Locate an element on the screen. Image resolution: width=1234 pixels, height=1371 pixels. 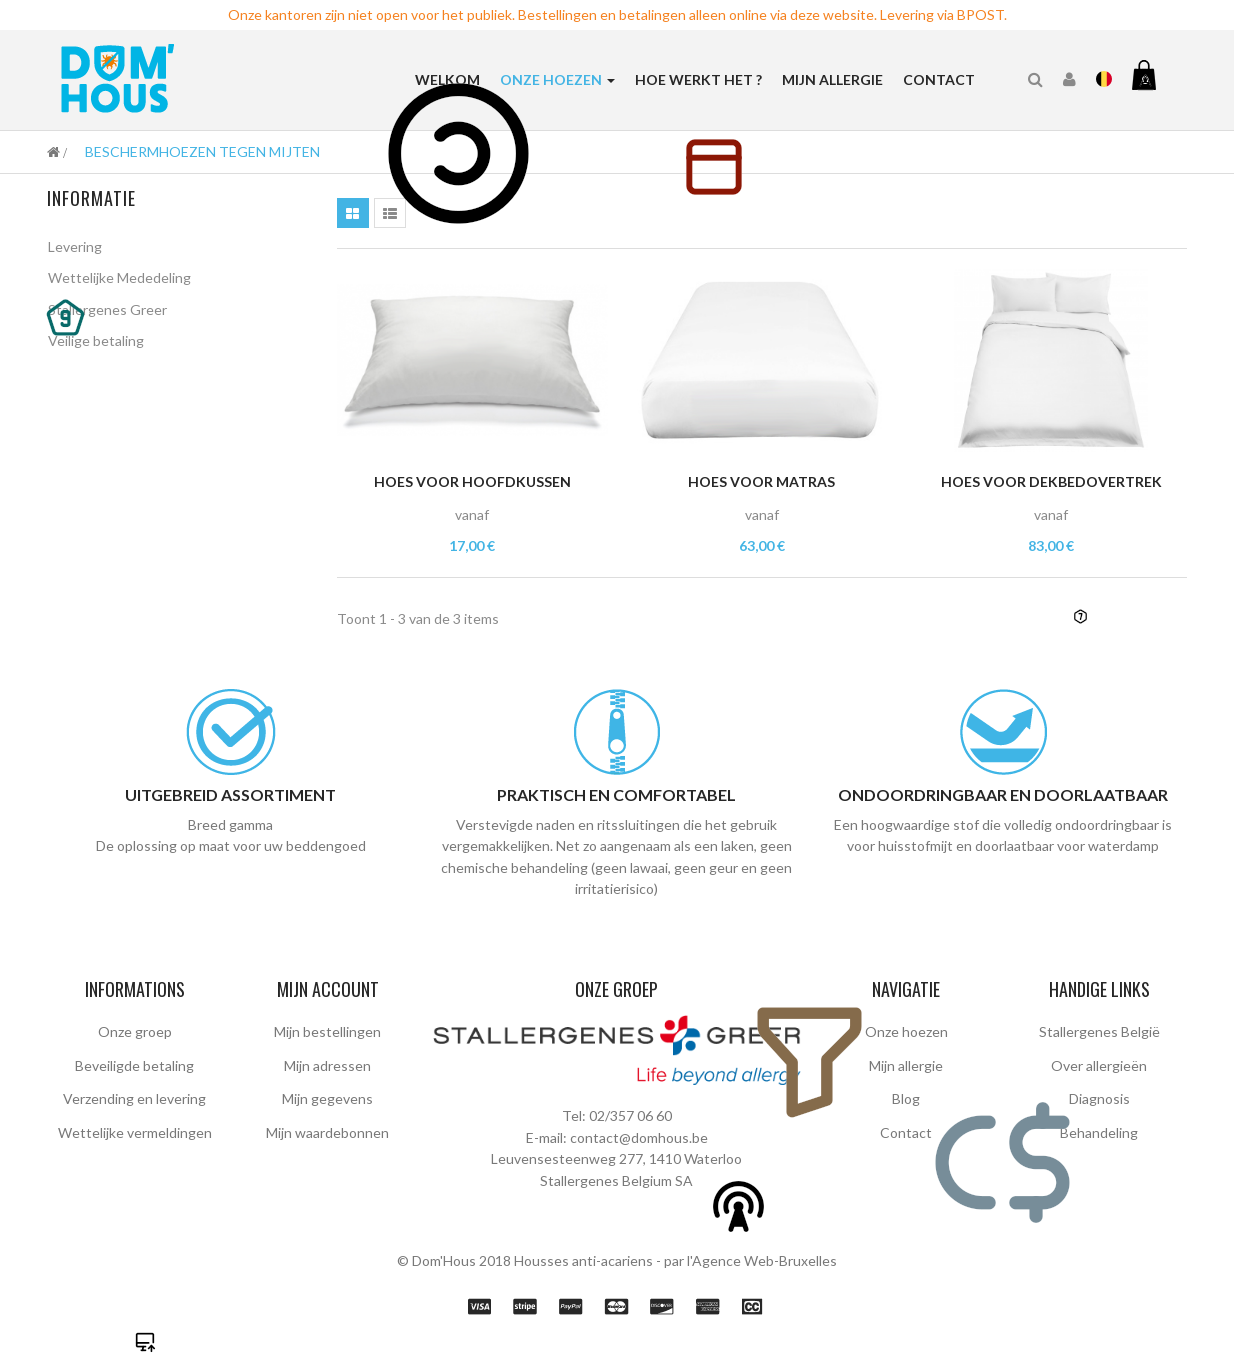
indicates step 9 in a multi-step process is located at coordinates (65, 318).